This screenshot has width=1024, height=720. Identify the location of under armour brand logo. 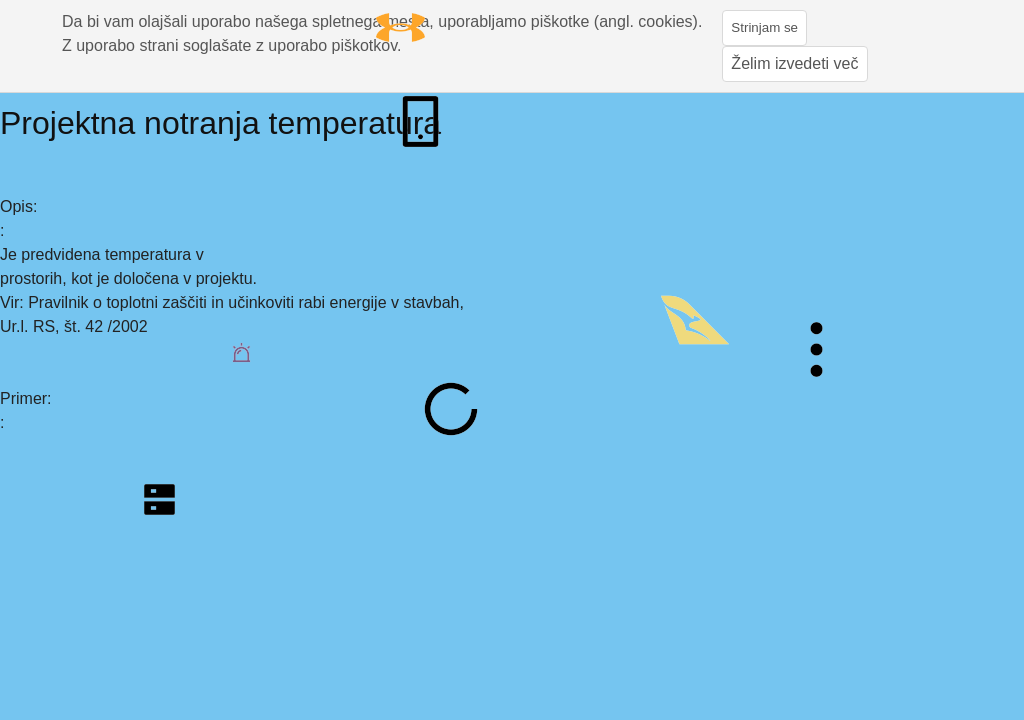
(400, 27).